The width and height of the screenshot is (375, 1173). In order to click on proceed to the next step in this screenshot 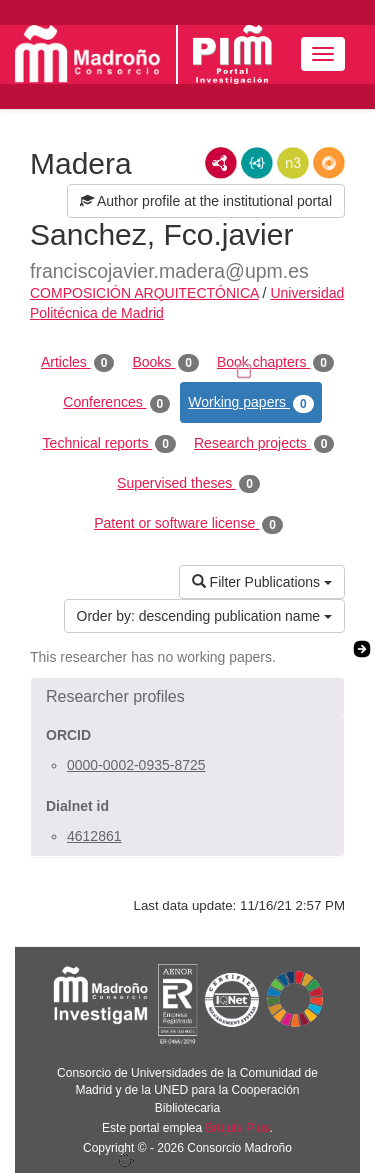, I will do `click(362, 649)`.